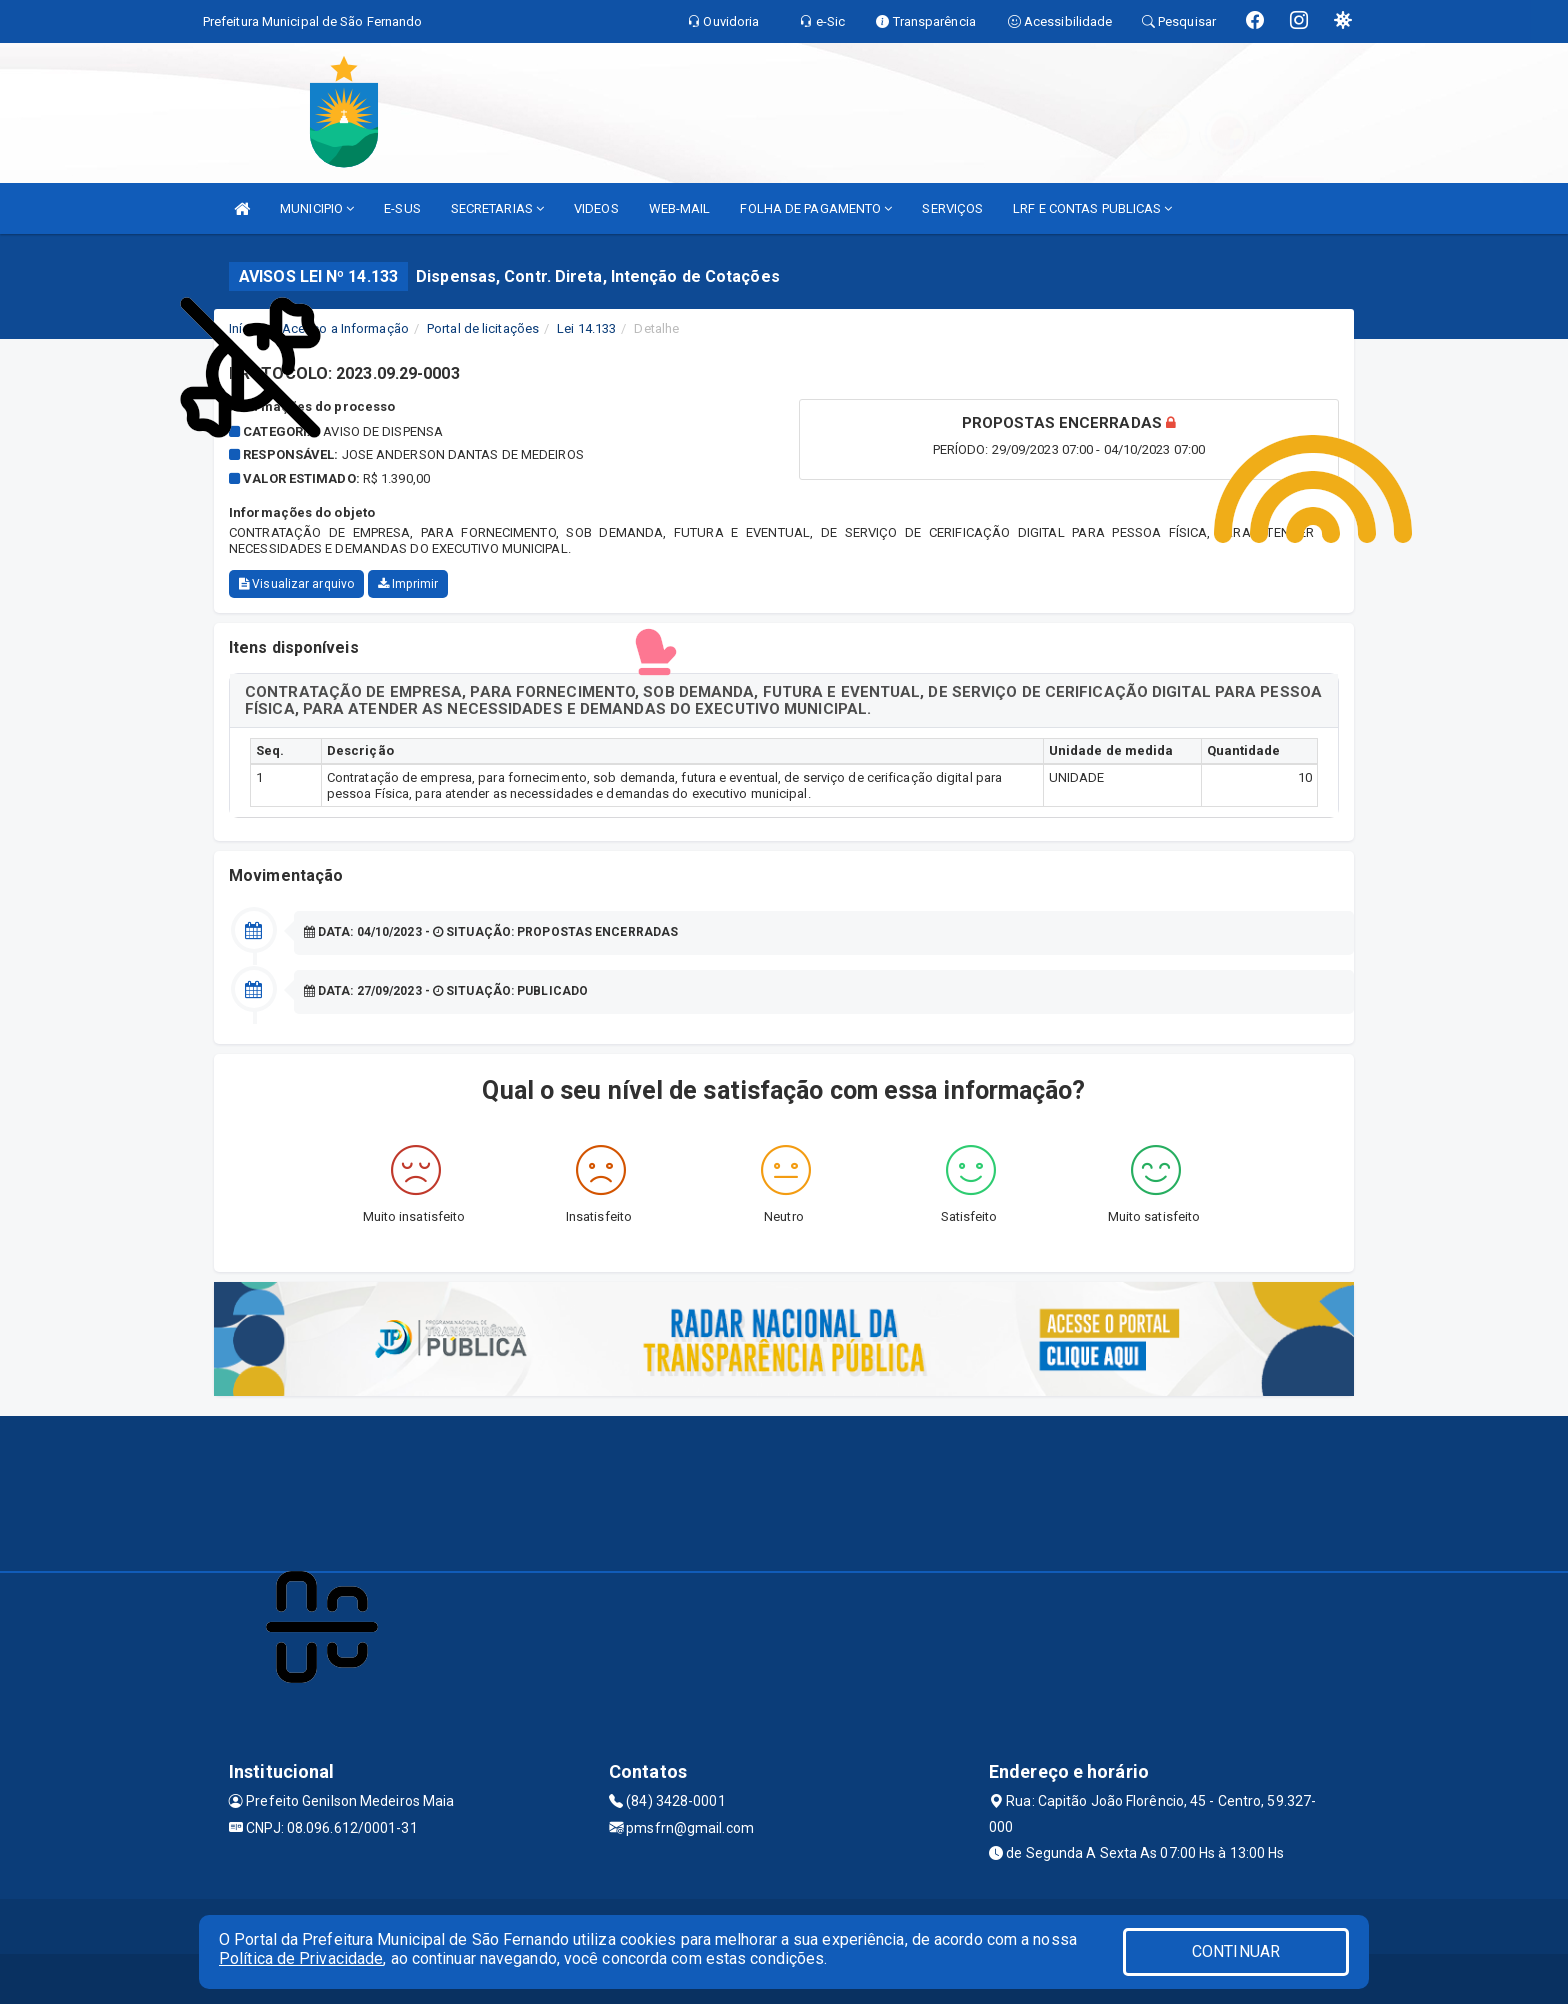  What do you see at coordinates (250, 367) in the screenshot?
I see `disable candy crush notifications` at bounding box center [250, 367].